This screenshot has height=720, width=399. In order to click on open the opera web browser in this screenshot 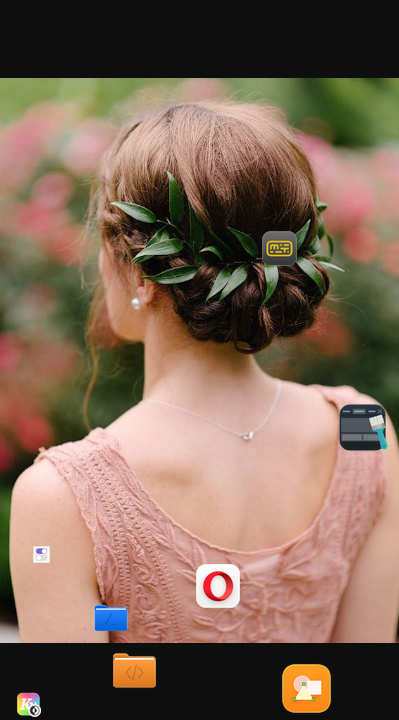, I will do `click(218, 586)`.